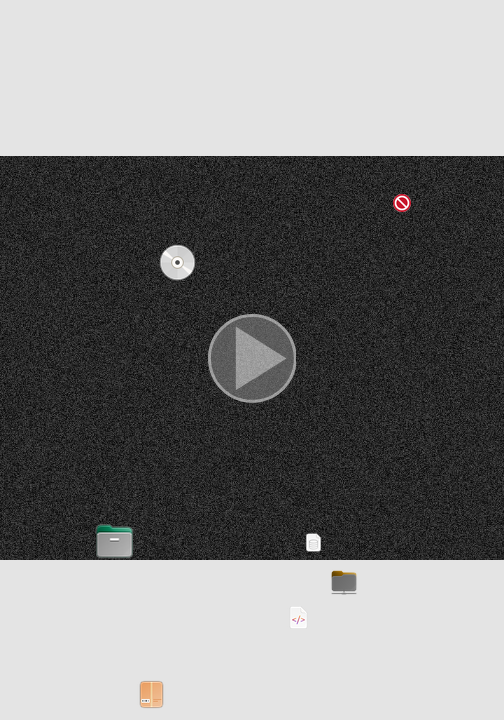 The height and width of the screenshot is (720, 504). What do you see at coordinates (313, 542) in the screenshot?
I see `open a SQL database file` at bounding box center [313, 542].